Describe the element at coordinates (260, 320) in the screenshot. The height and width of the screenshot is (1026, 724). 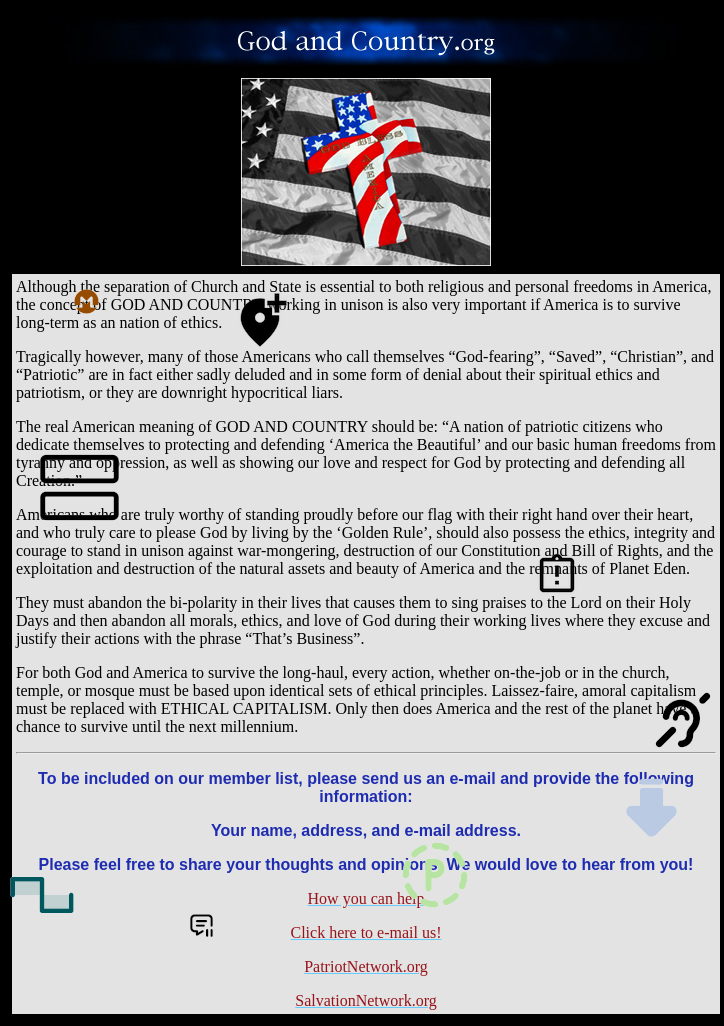
I see `add a new location pin to the map` at that location.